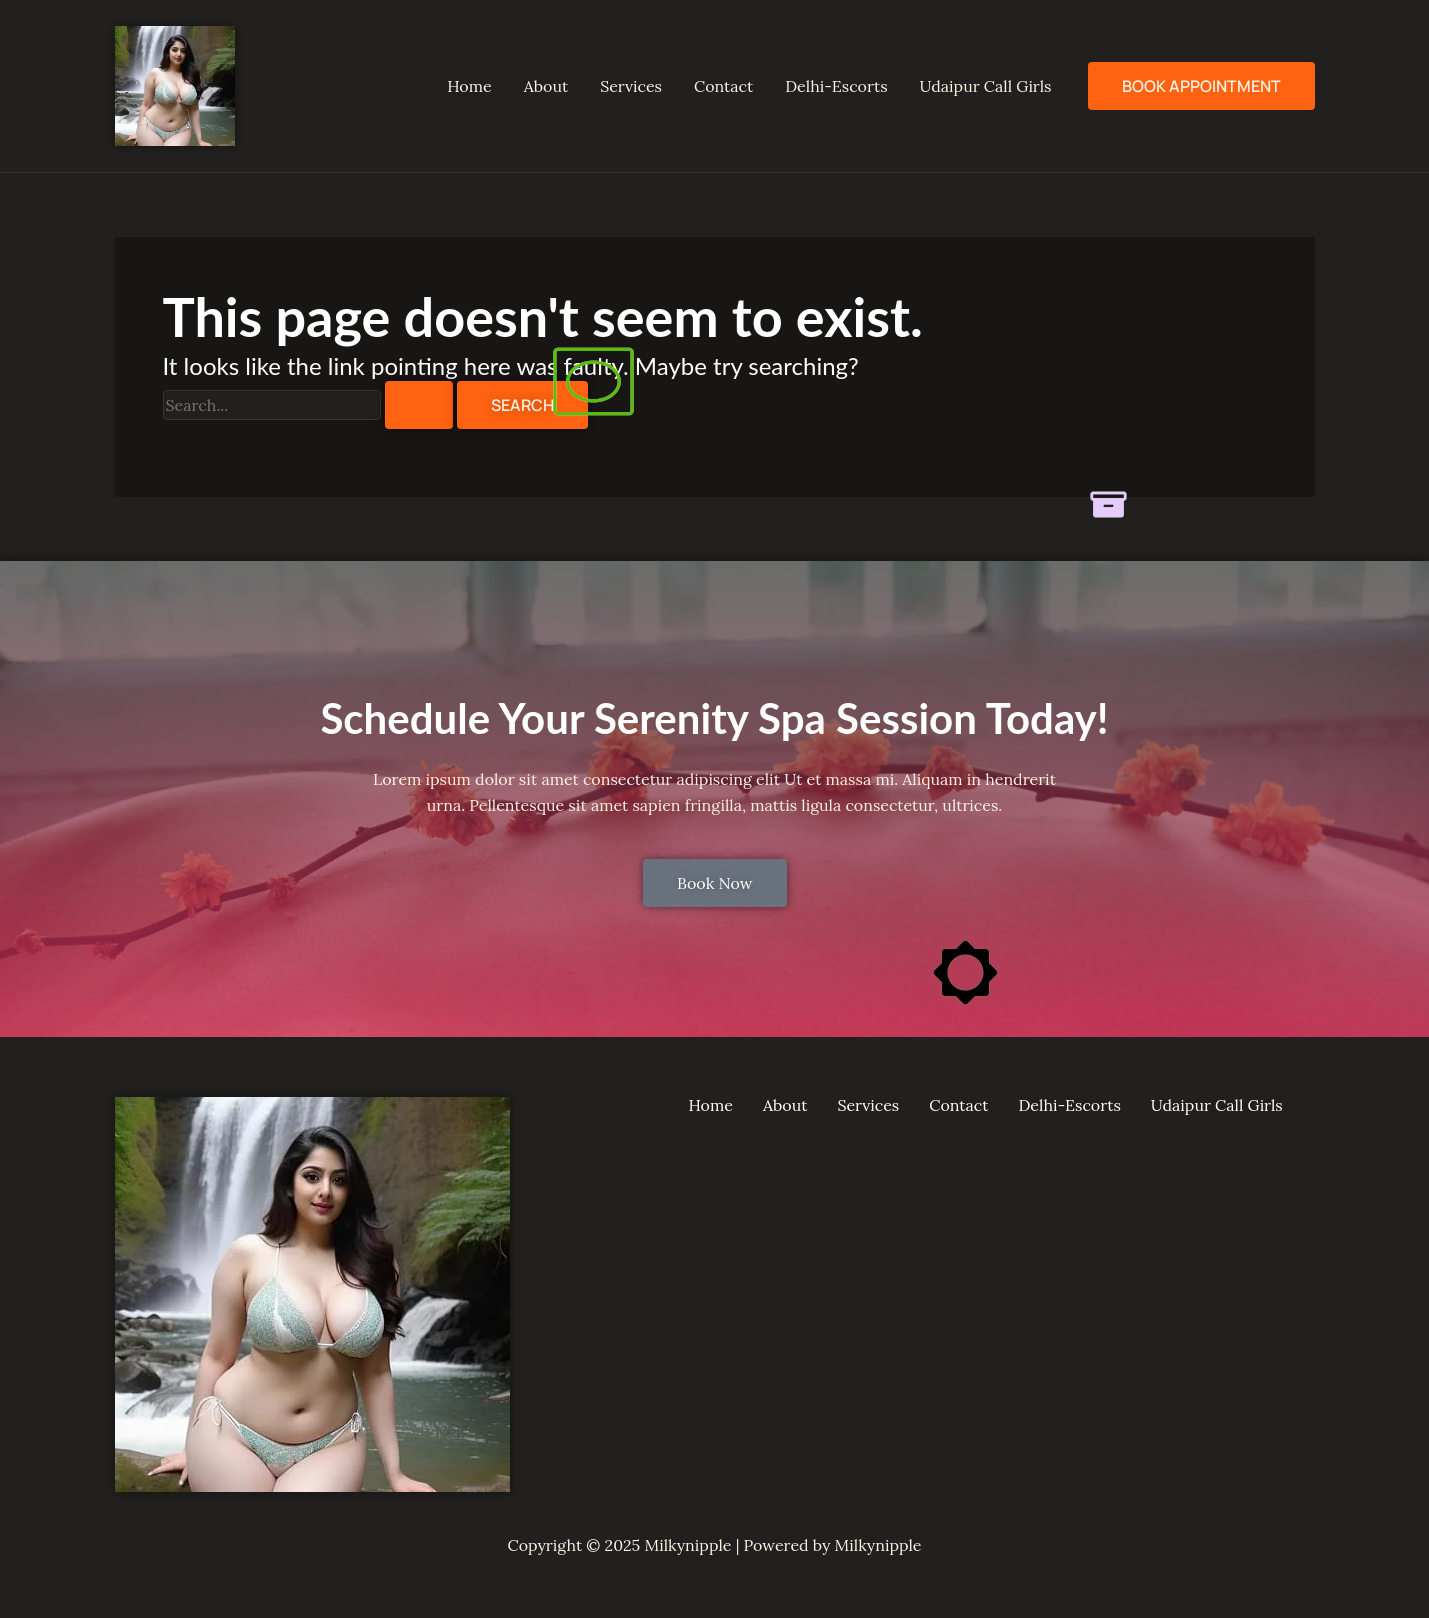  What do you see at coordinates (593, 381) in the screenshot?
I see `apply vignette effect to photo` at bounding box center [593, 381].